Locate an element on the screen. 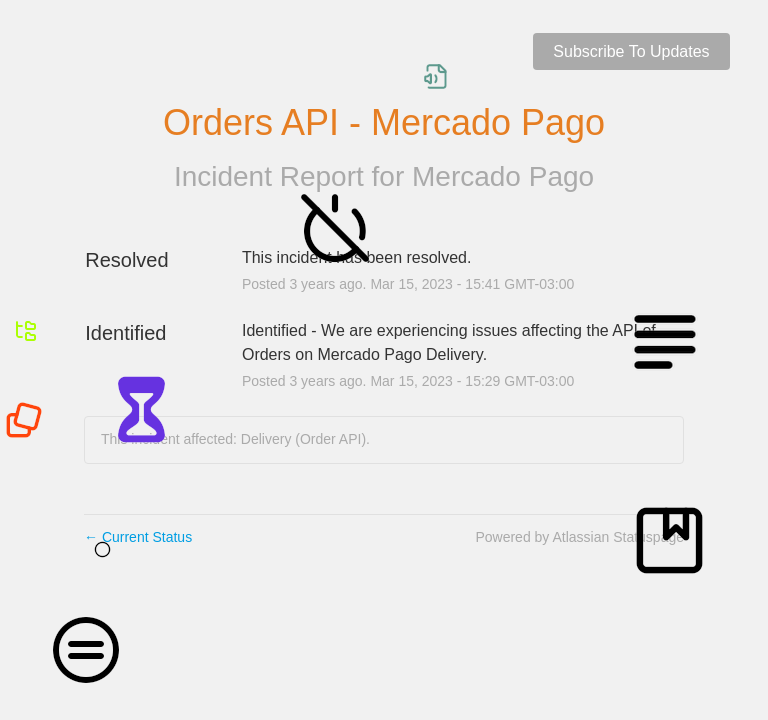 This screenshot has width=768, height=720. swipe to switch between cards or items is located at coordinates (24, 420).